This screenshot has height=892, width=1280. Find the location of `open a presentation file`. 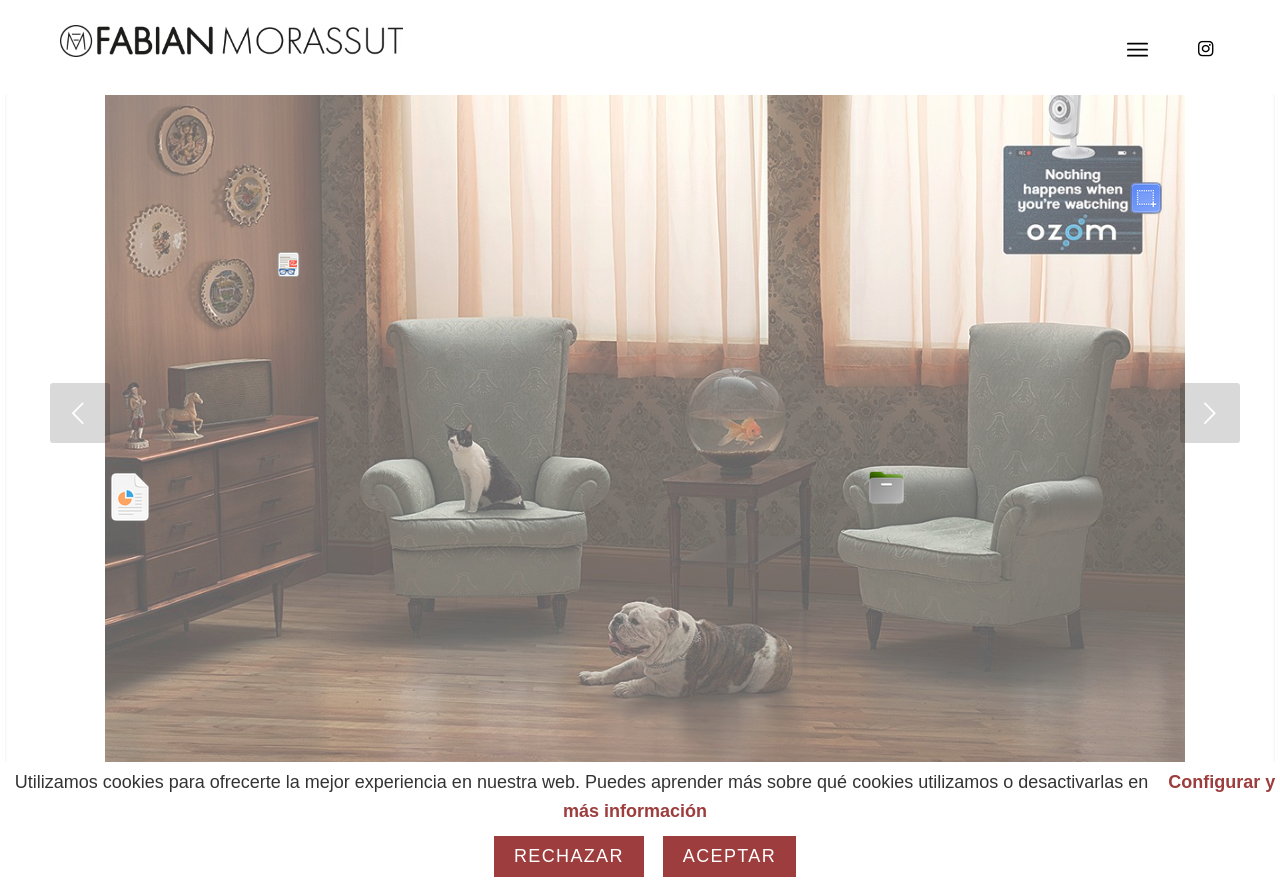

open a presentation file is located at coordinates (130, 497).